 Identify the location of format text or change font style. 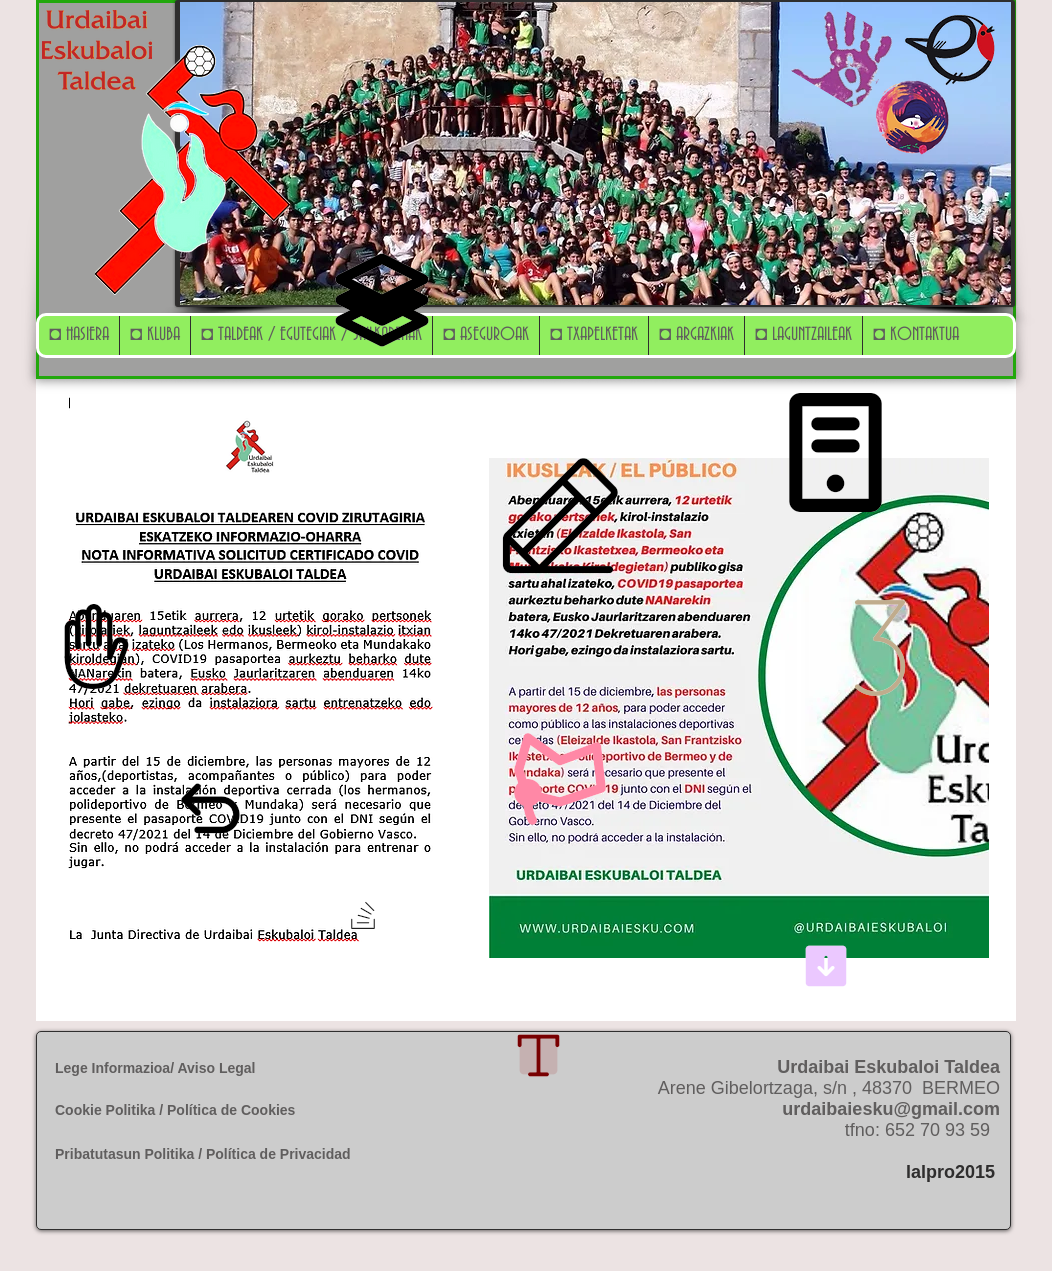
(538, 1055).